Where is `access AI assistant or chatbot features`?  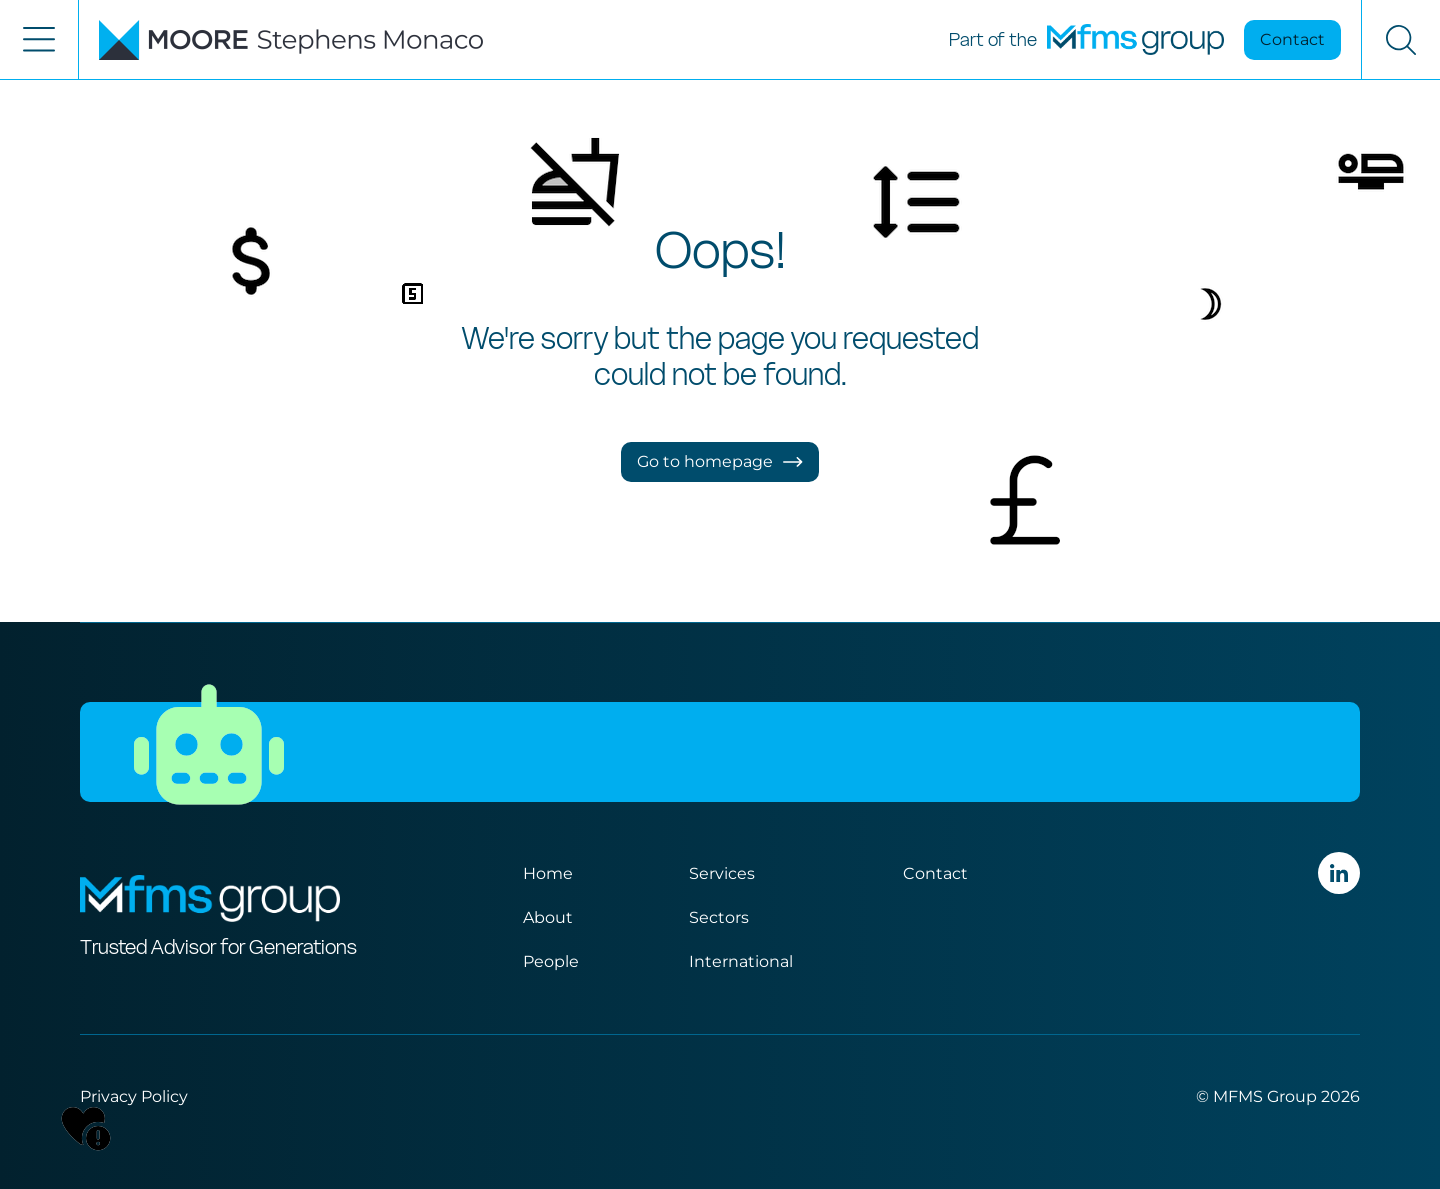
access AI assistant or chatbot features is located at coordinates (209, 752).